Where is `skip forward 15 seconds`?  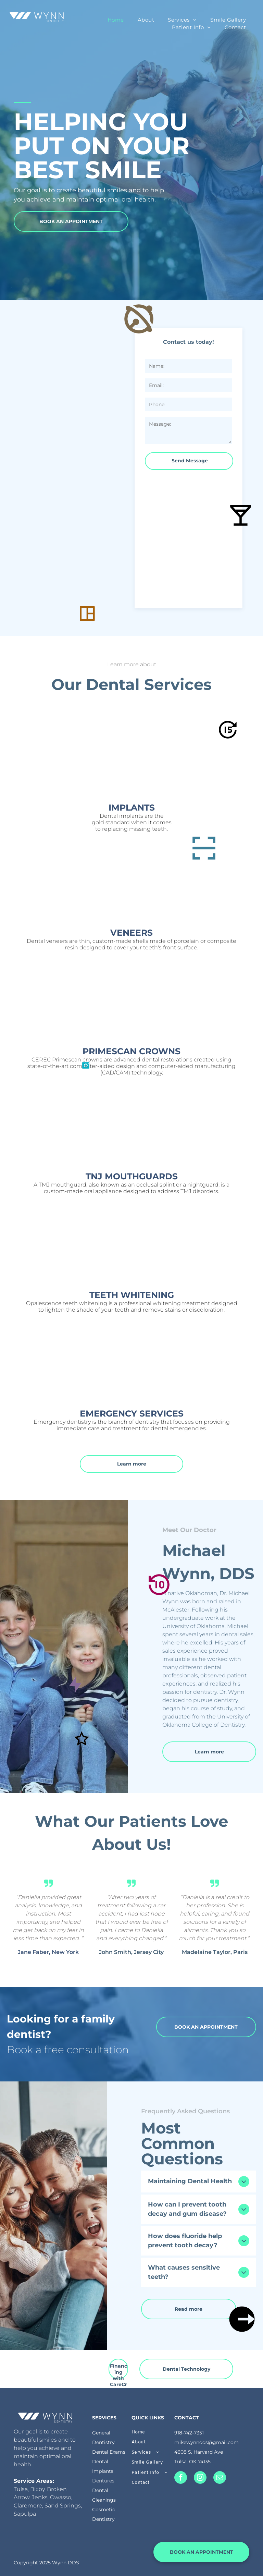 skip forward 15 seconds is located at coordinates (228, 730).